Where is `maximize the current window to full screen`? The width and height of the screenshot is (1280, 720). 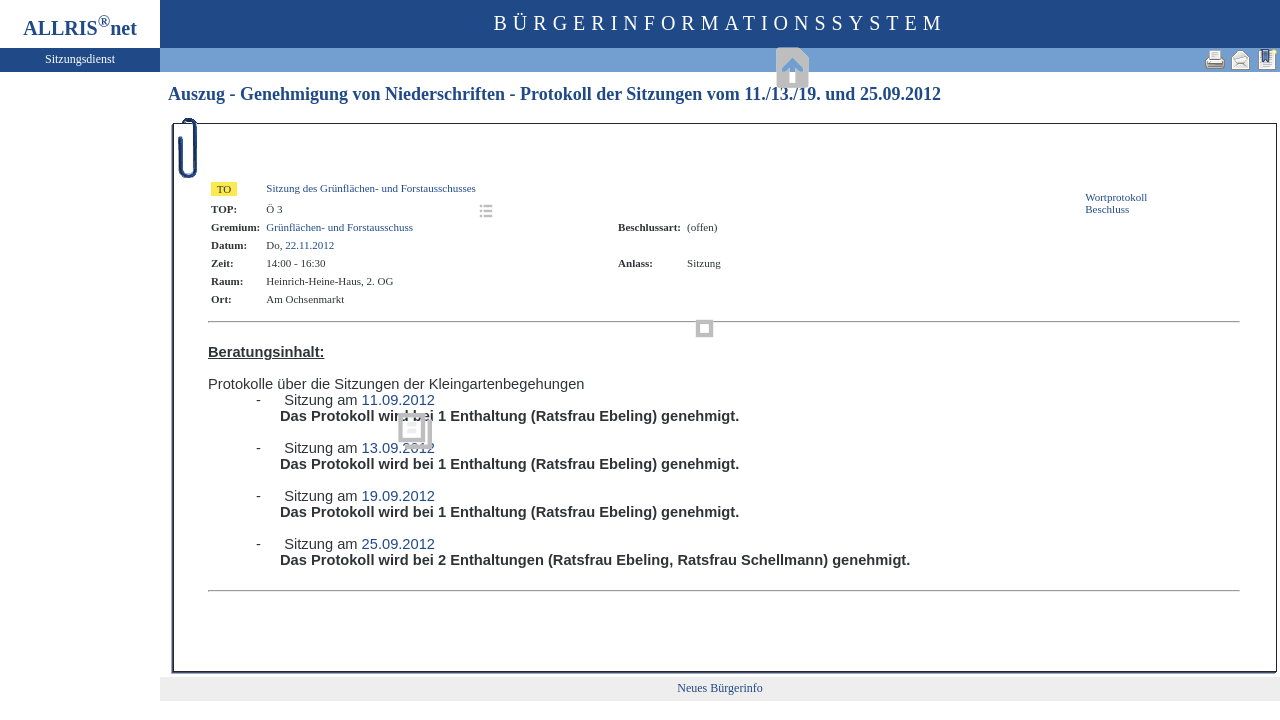 maximize the current window to full screen is located at coordinates (704, 328).